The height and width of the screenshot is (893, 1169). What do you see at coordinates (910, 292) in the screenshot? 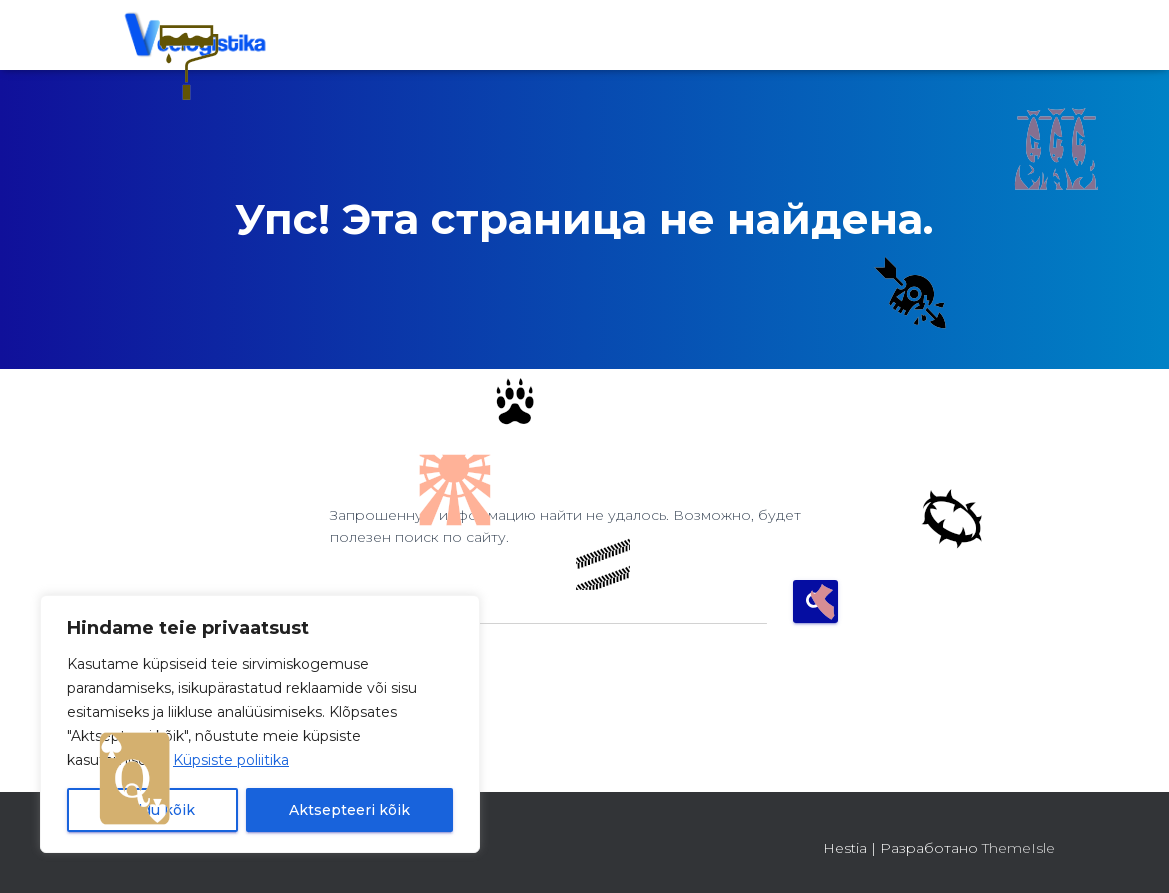
I see `skull pierced by arrow achievement or trophy` at bounding box center [910, 292].